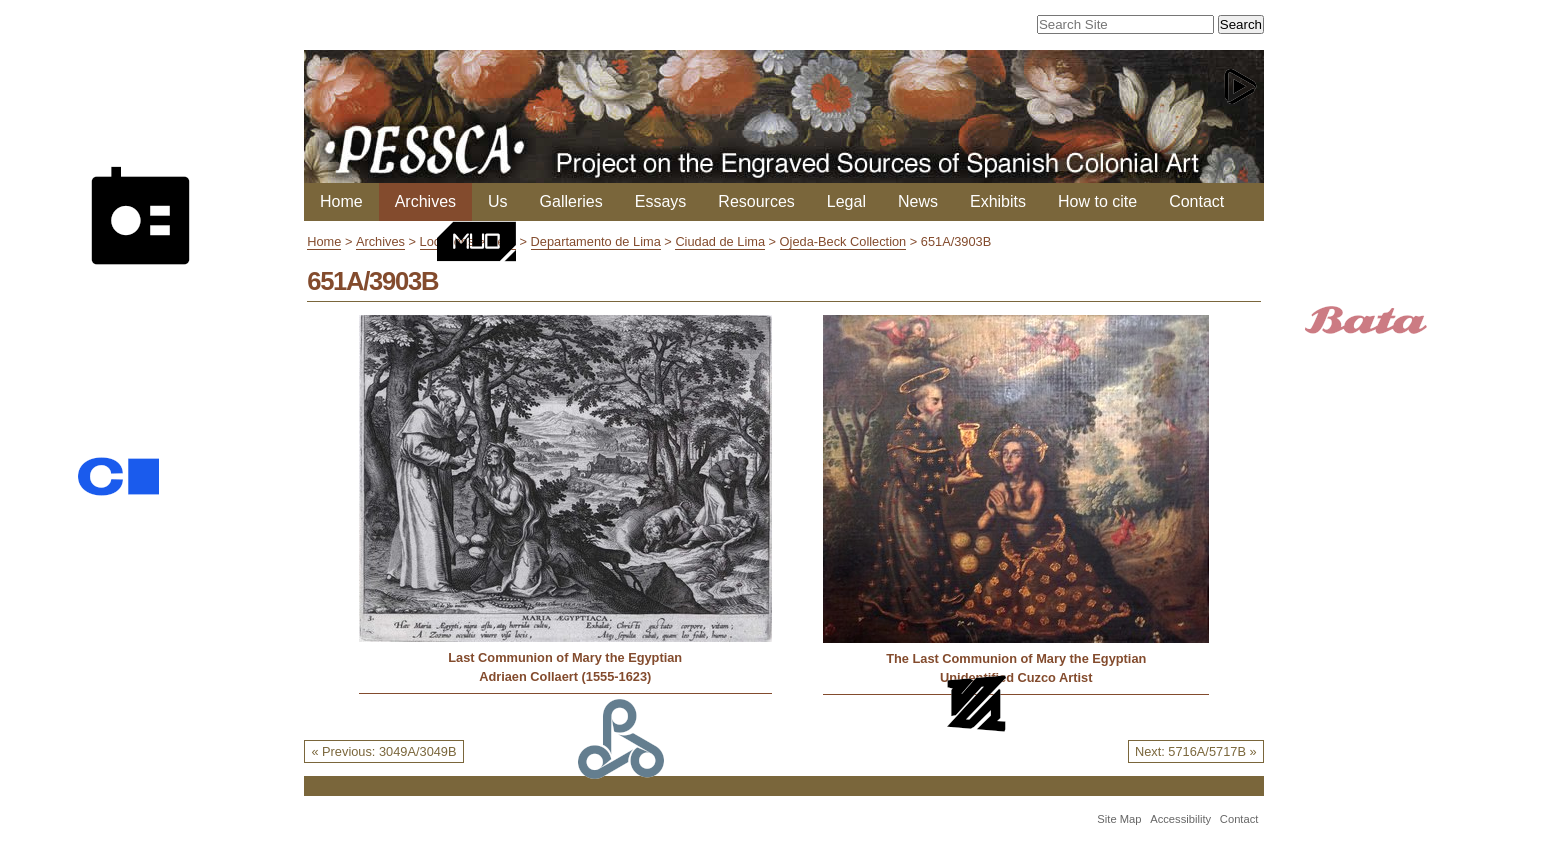 This screenshot has height=847, width=1568. What do you see at coordinates (1366, 320) in the screenshot?
I see `visit the Bata footwear website` at bounding box center [1366, 320].